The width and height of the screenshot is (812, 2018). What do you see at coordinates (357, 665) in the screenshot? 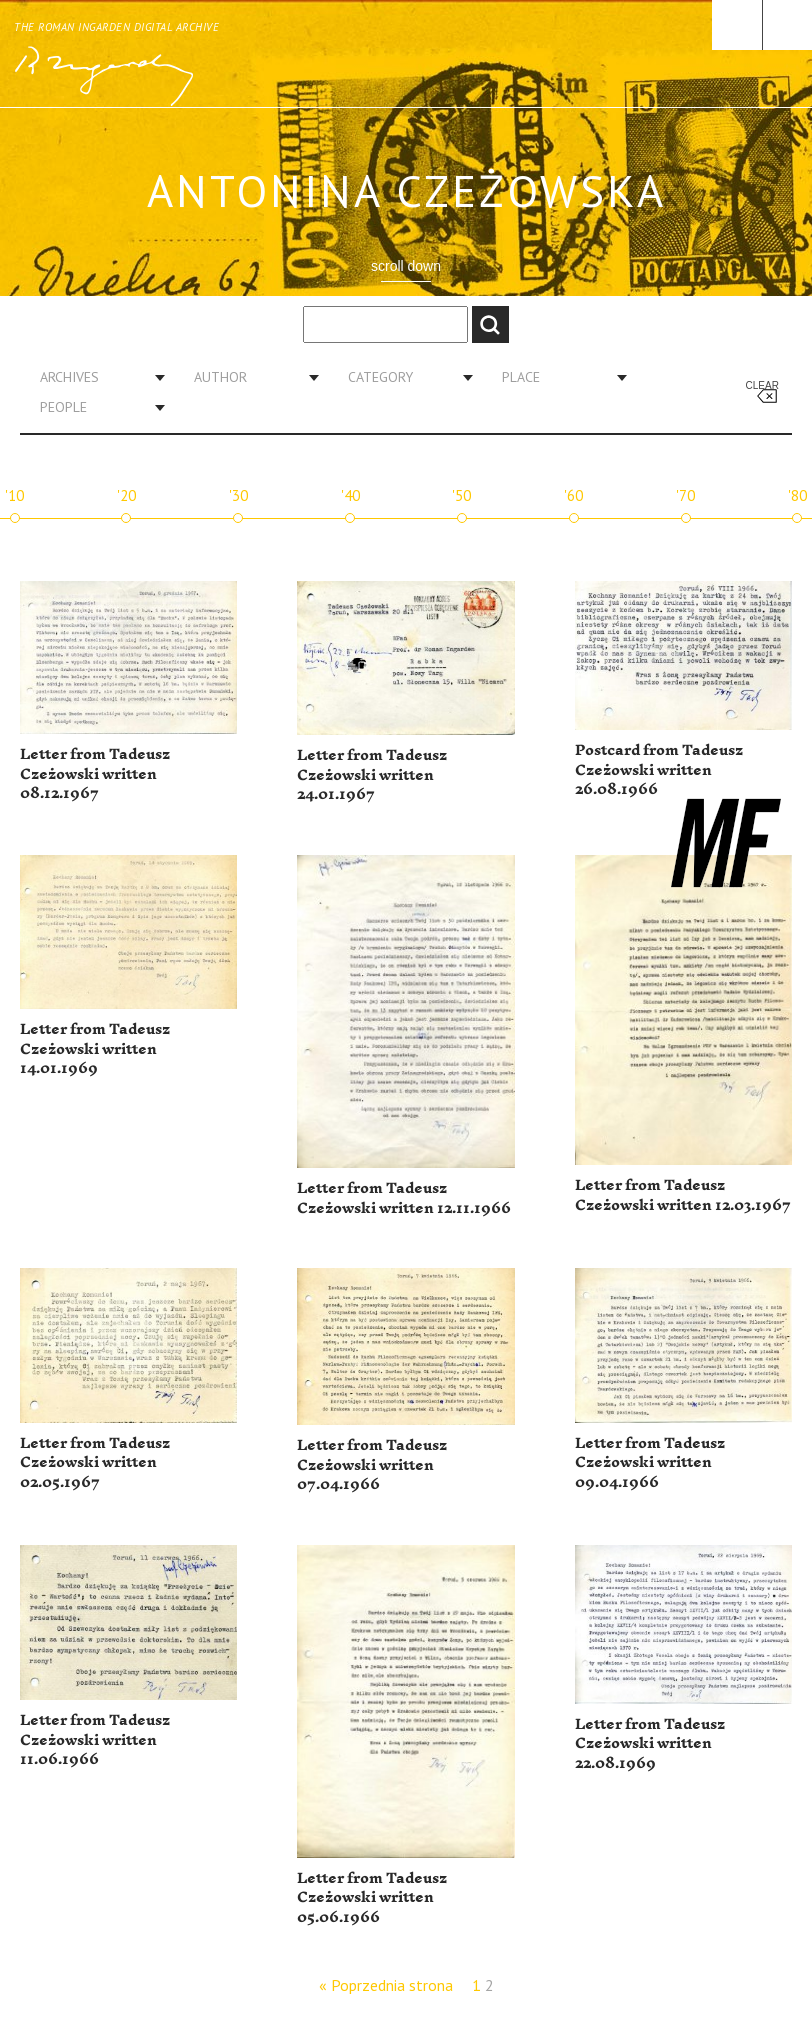
I see `aeromexico airline logo` at bounding box center [357, 665].